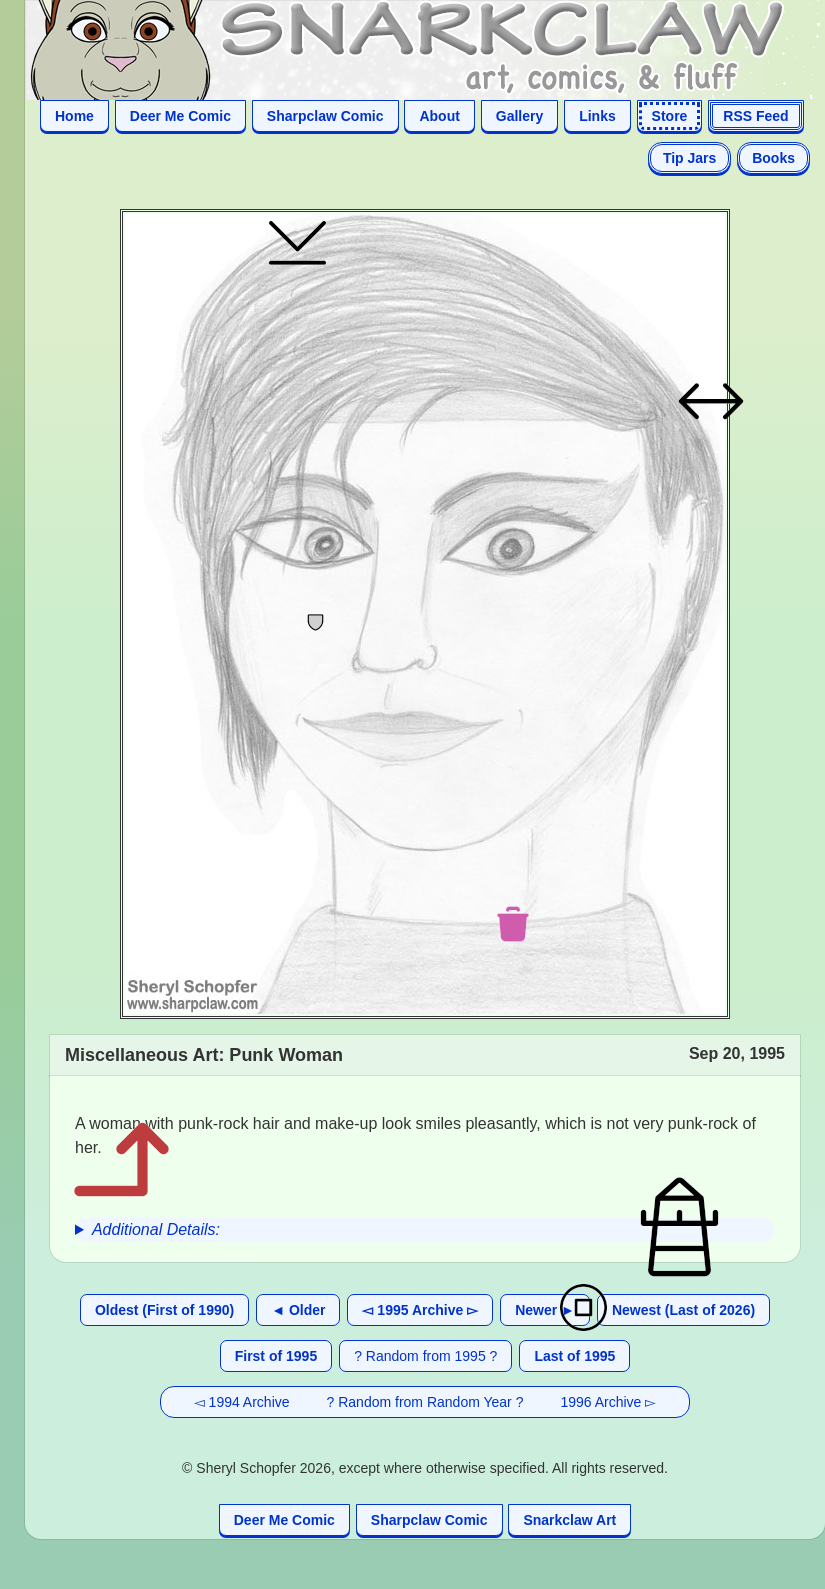  What do you see at coordinates (513, 924) in the screenshot?
I see `delete selected item` at bounding box center [513, 924].